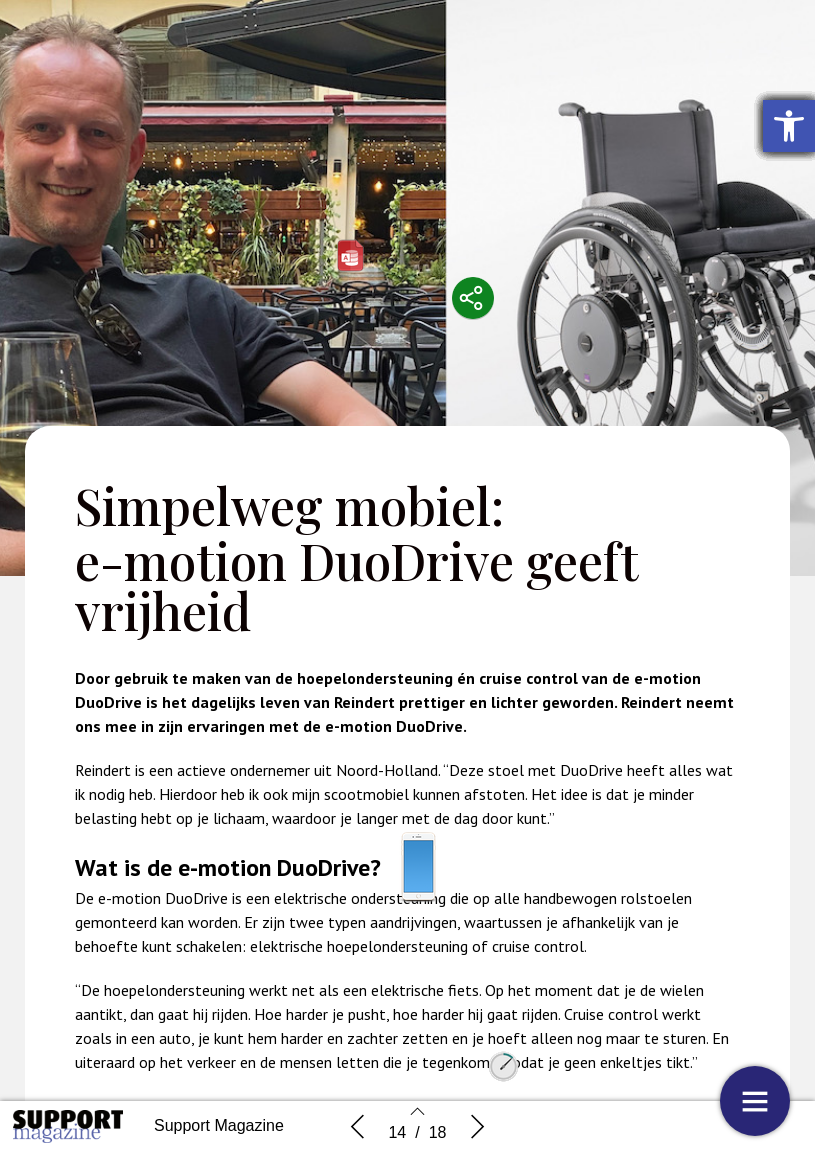 The height and width of the screenshot is (1151, 815). Describe the element at coordinates (503, 1066) in the screenshot. I see `open system profiler to analyze performance` at that location.